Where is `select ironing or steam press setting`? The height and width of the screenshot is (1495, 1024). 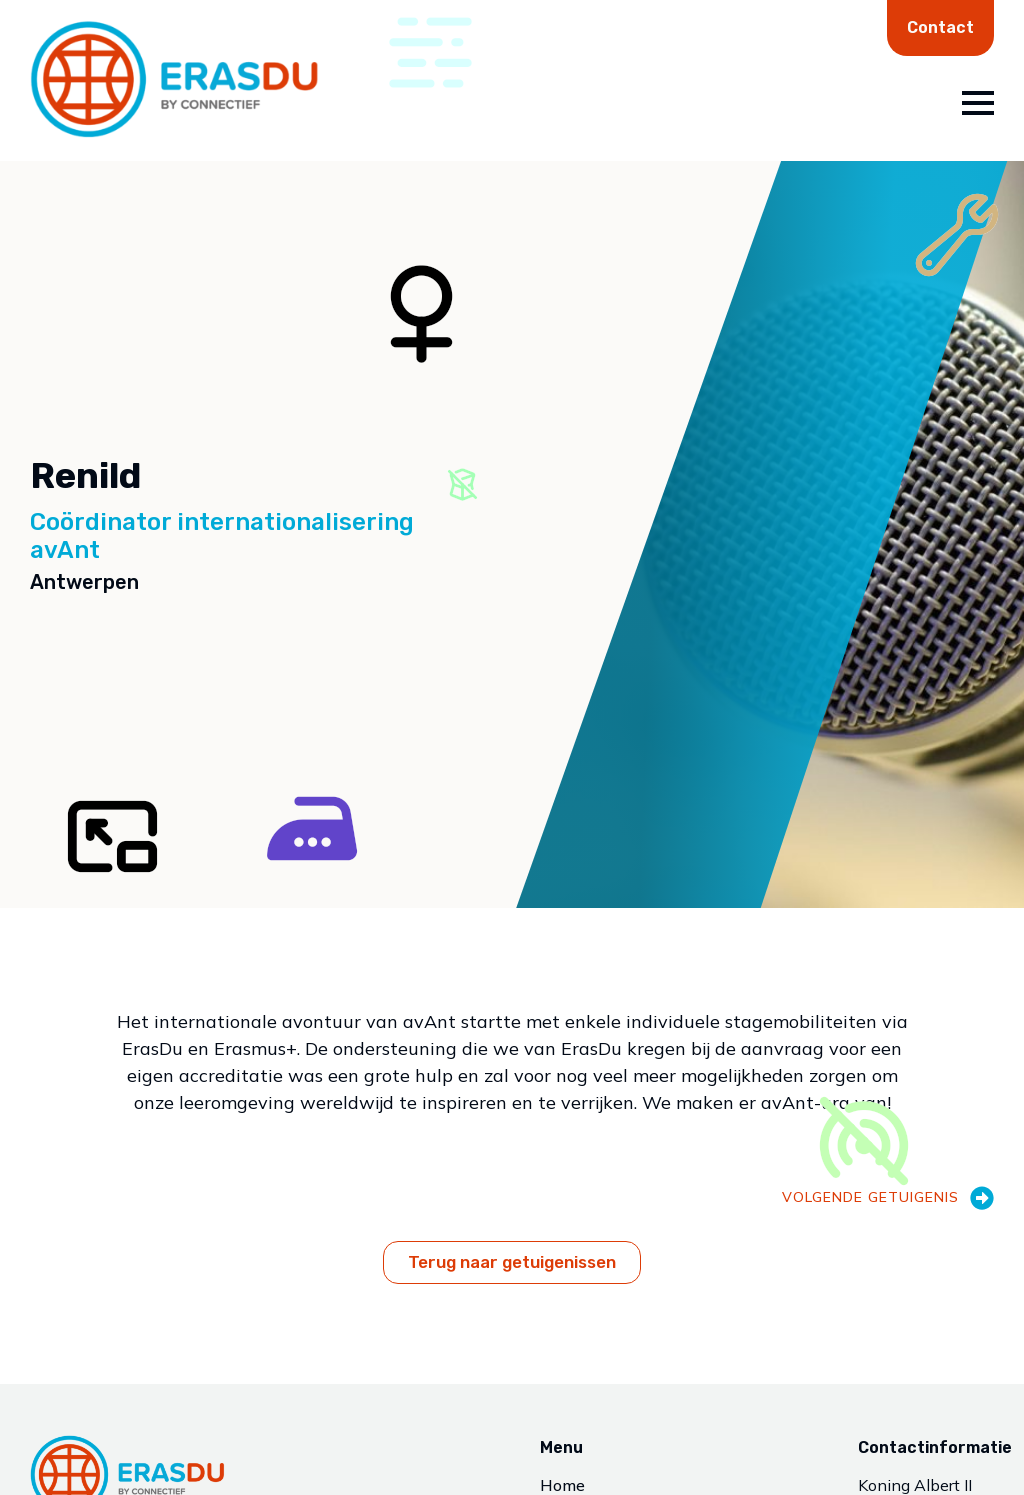 select ironing or steam press setting is located at coordinates (312, 828).